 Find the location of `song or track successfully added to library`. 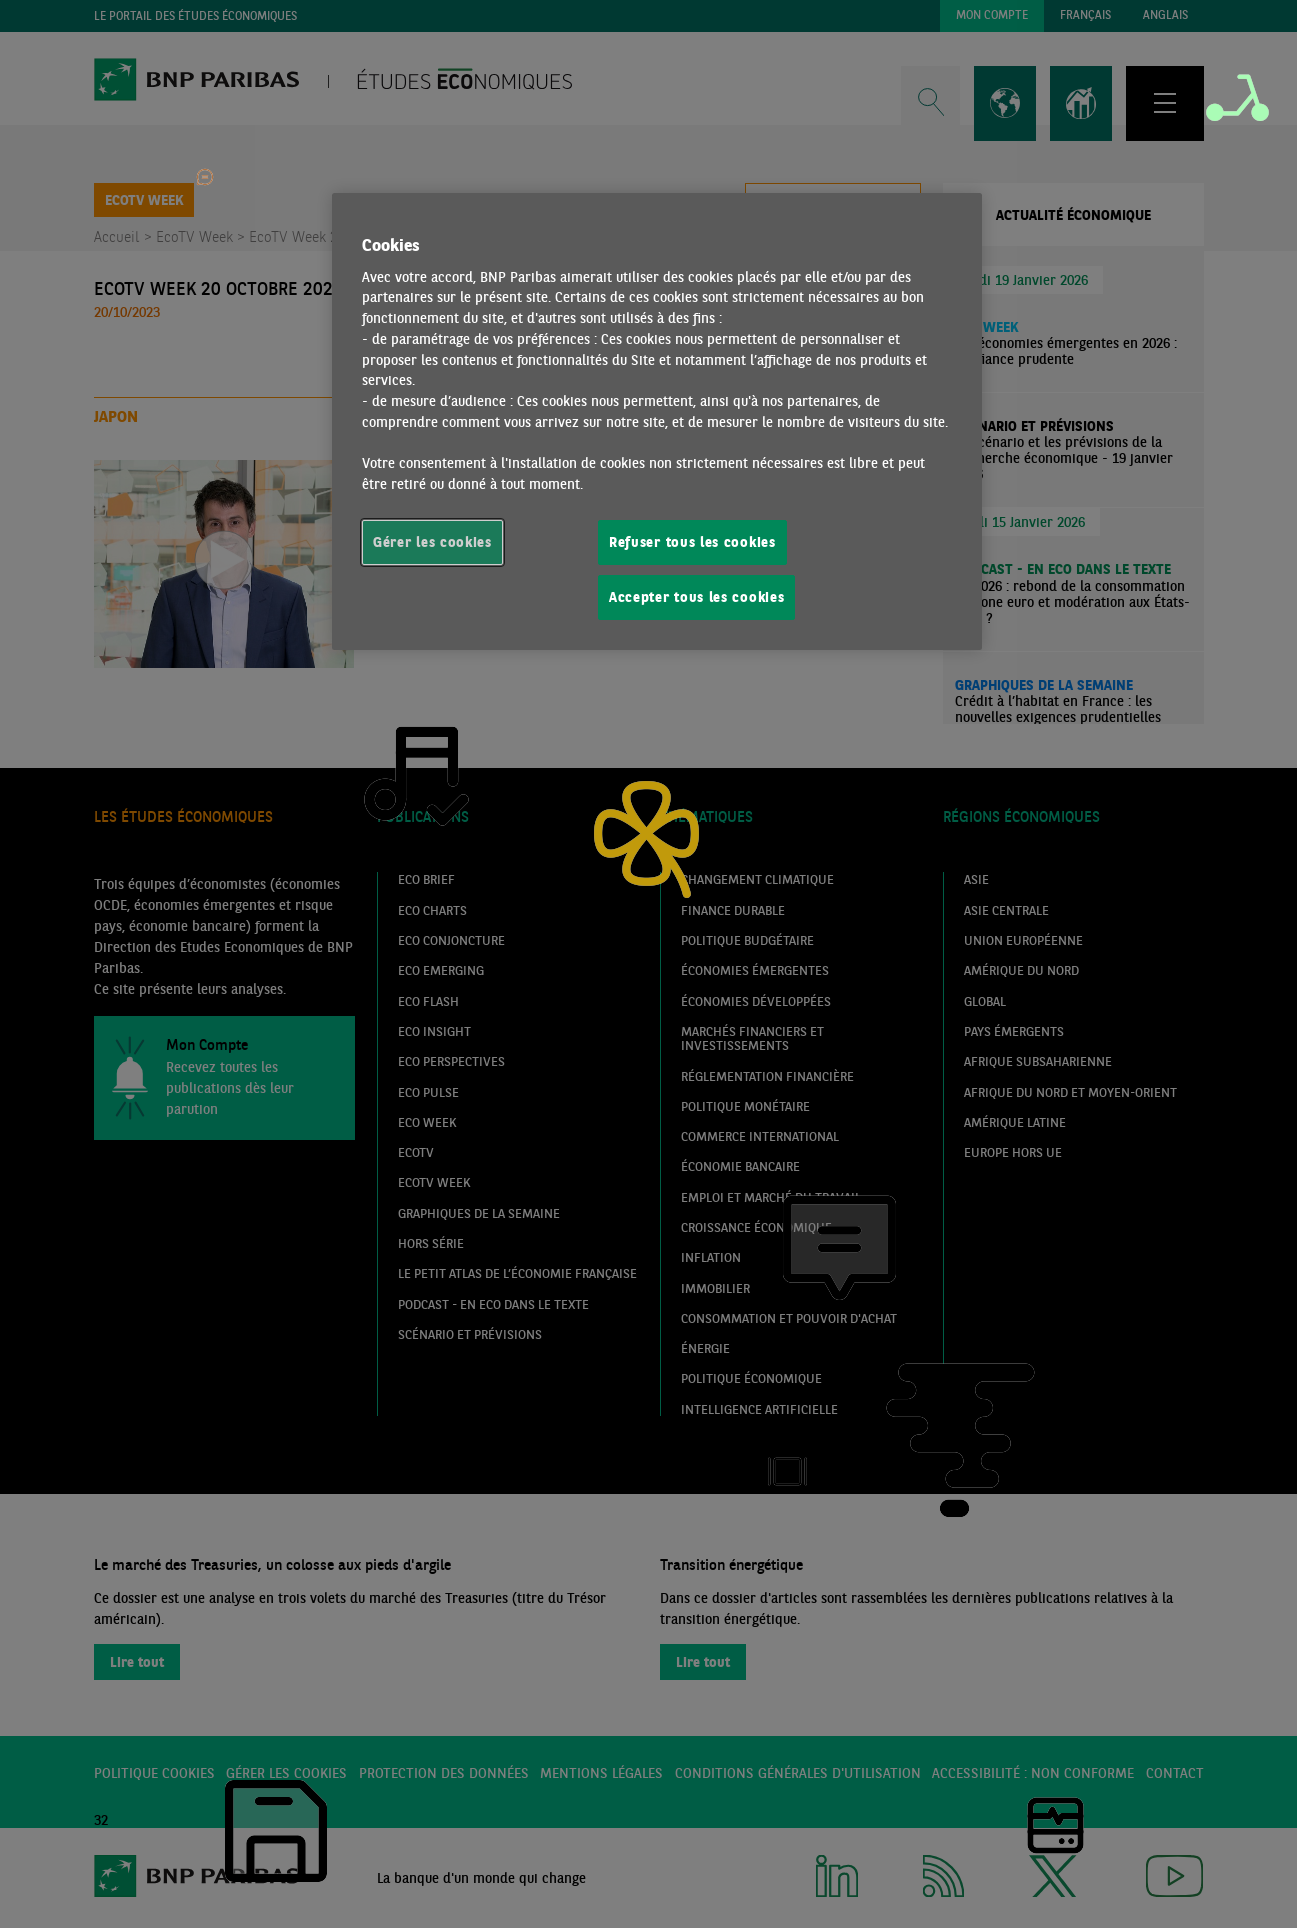

song or track successfully added to library is located at coordinates (416, 773).